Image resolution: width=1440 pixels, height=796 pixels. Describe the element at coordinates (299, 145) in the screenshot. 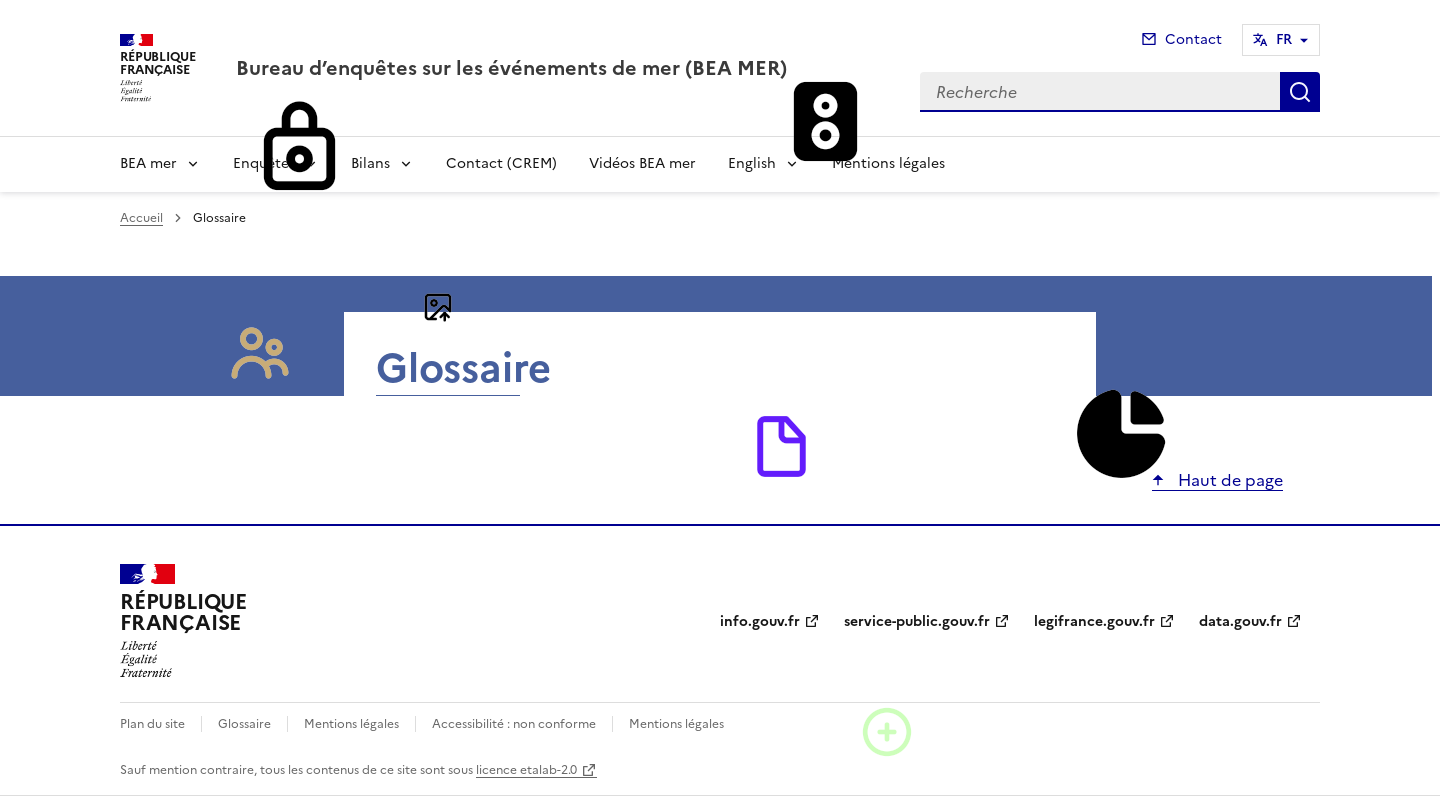

I see `indicates a locked or secure item` at that location.